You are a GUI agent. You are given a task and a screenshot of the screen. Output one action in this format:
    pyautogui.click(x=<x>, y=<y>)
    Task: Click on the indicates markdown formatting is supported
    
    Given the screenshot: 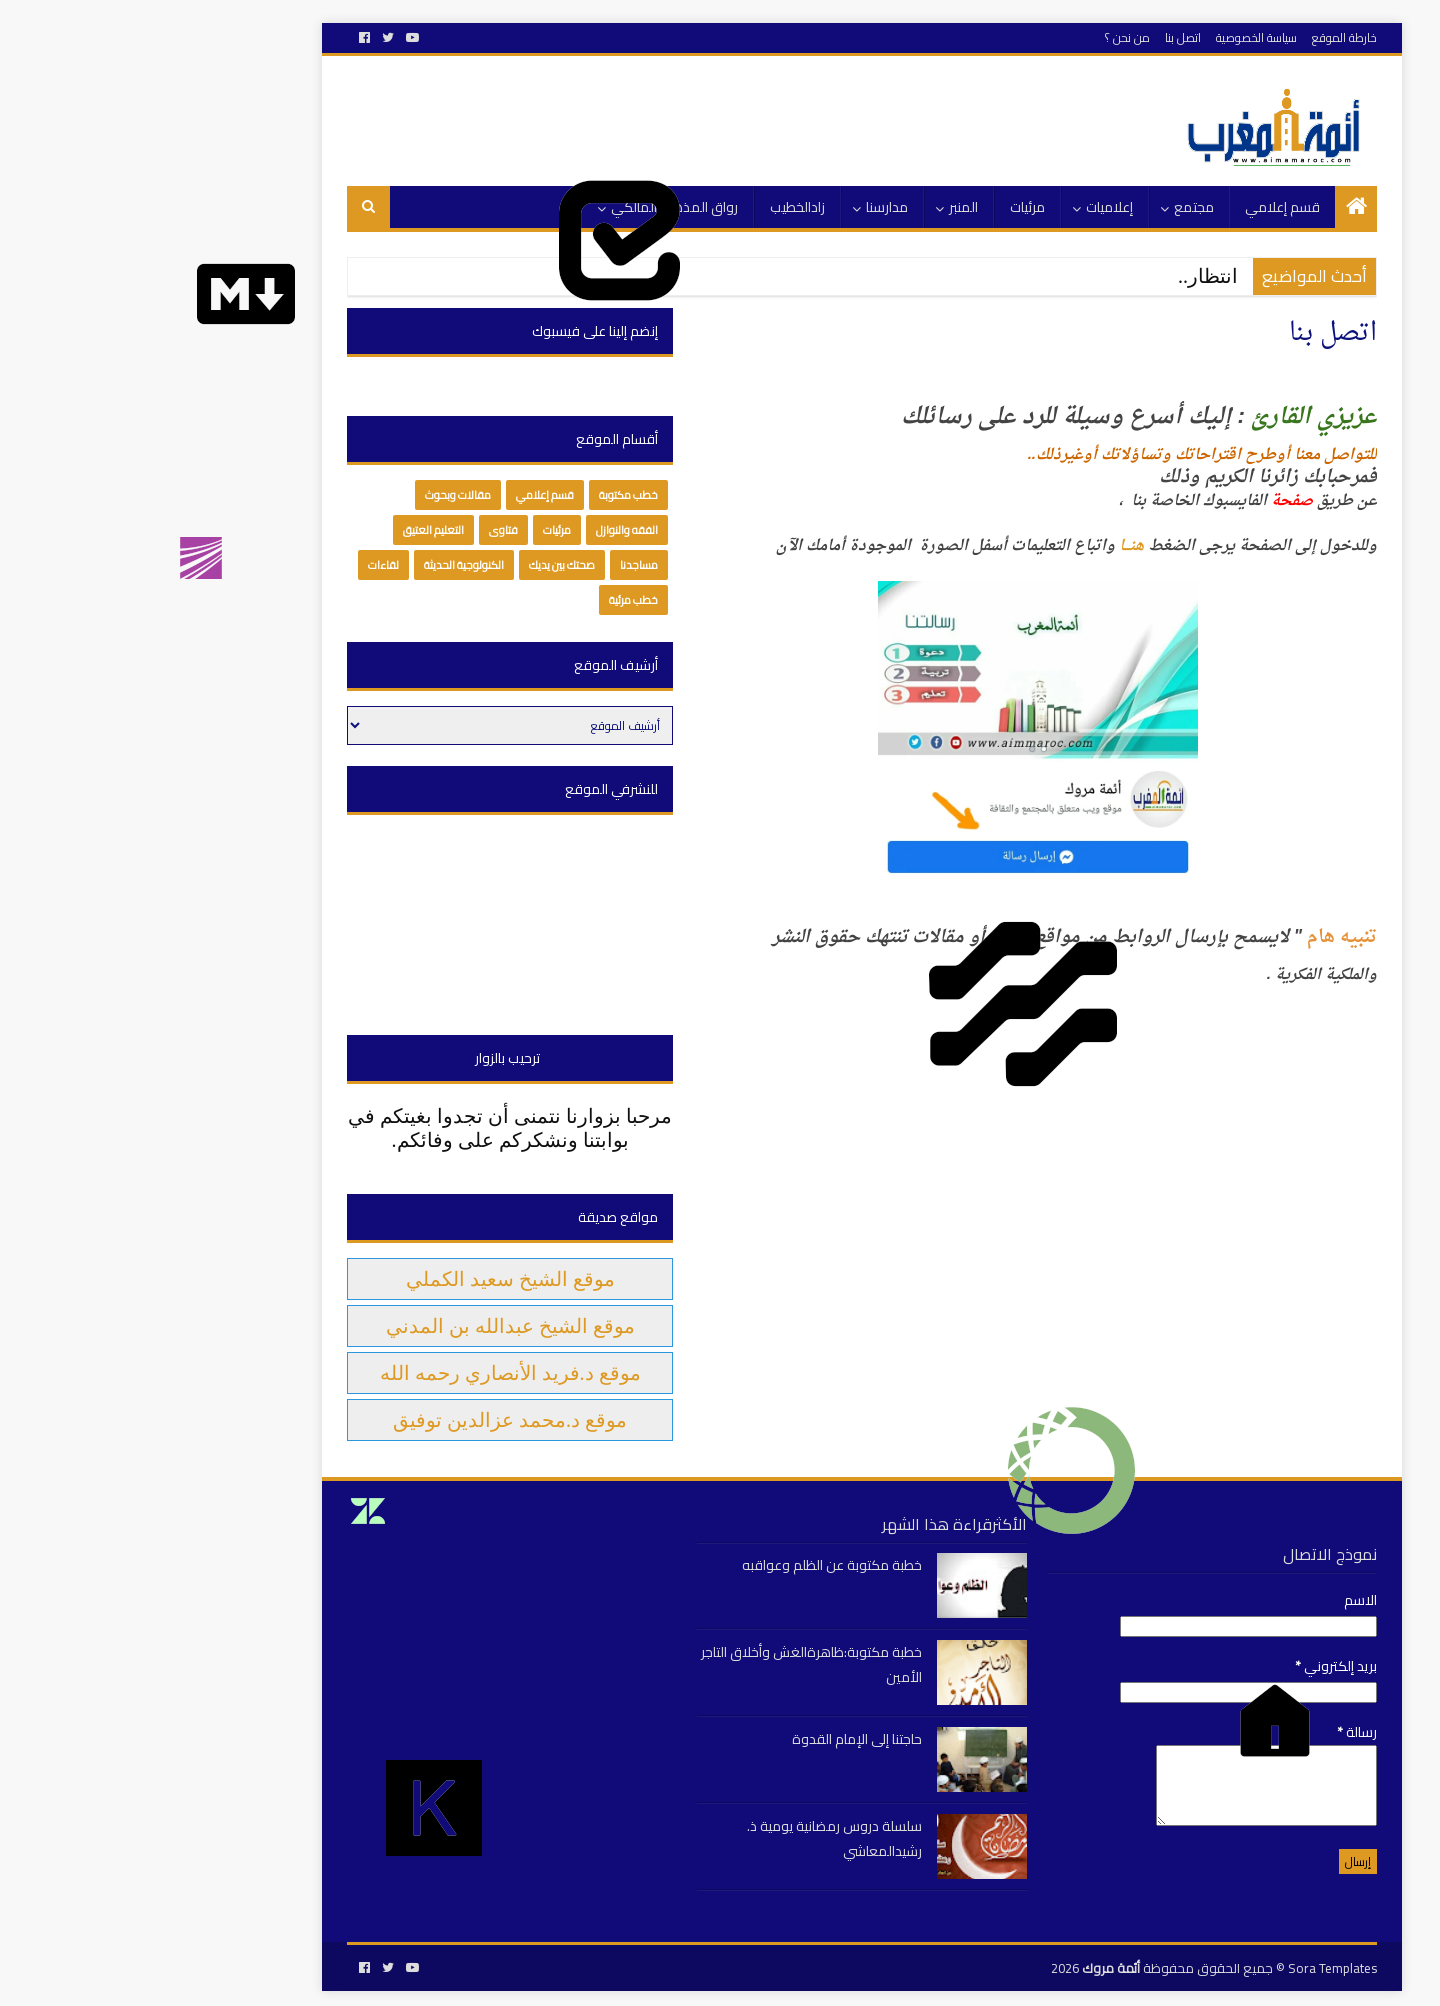 What is the action you would take?
    pyautogui.click(x=246, y=294)
    